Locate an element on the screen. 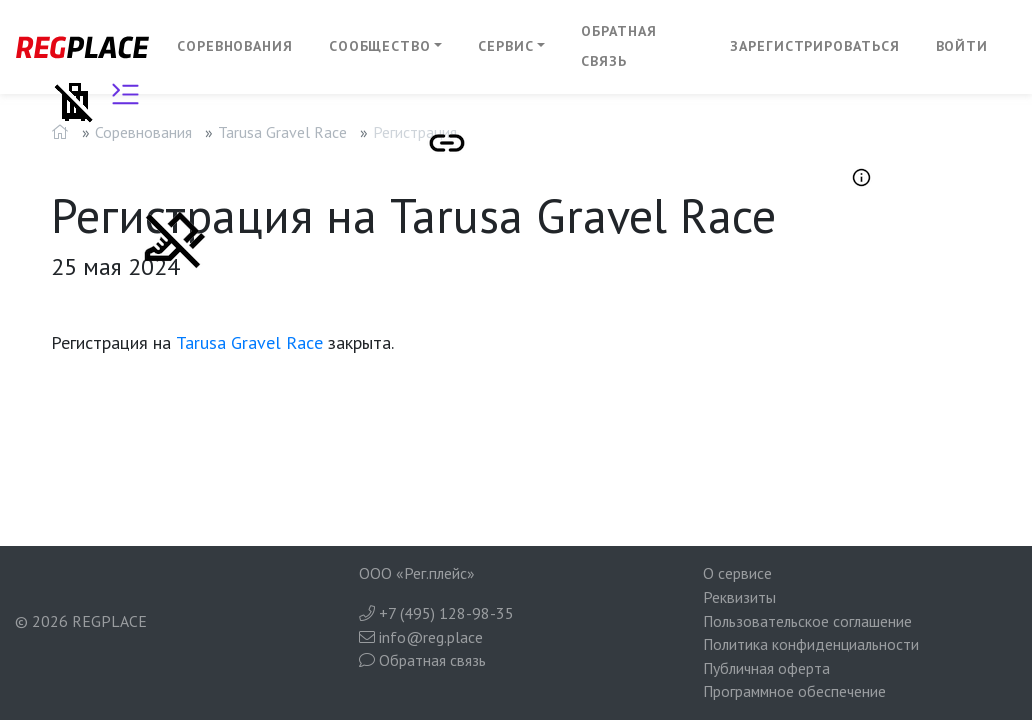  view more information about this item is located at coordinates (861, 177).